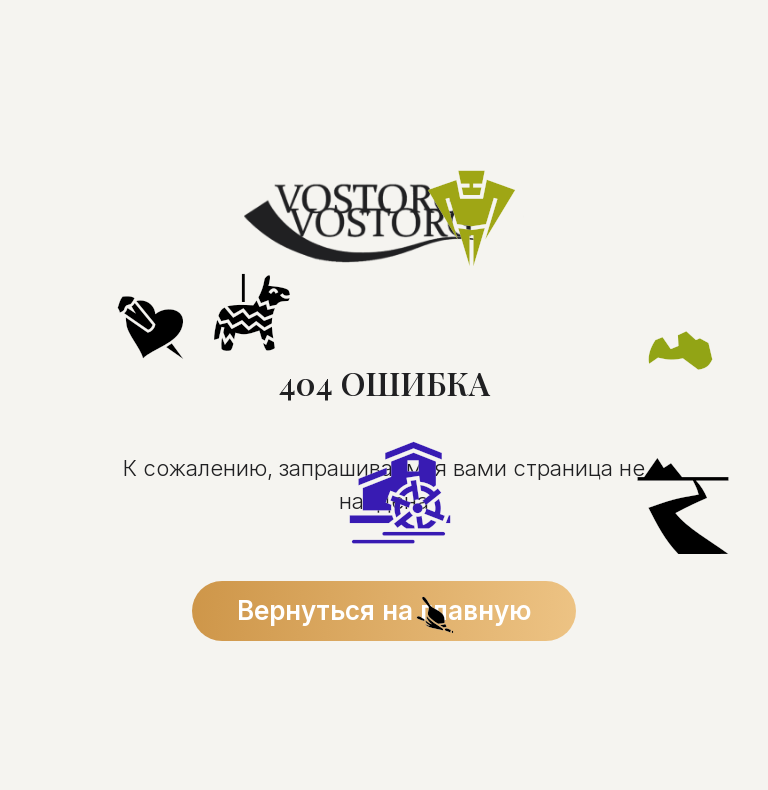 The width and height of the screenshot is (768, 790). What do you see at coordinates (680, 350) in the screenshot?
I see `select latvia as your country or region` at bounding box center [680, 350].